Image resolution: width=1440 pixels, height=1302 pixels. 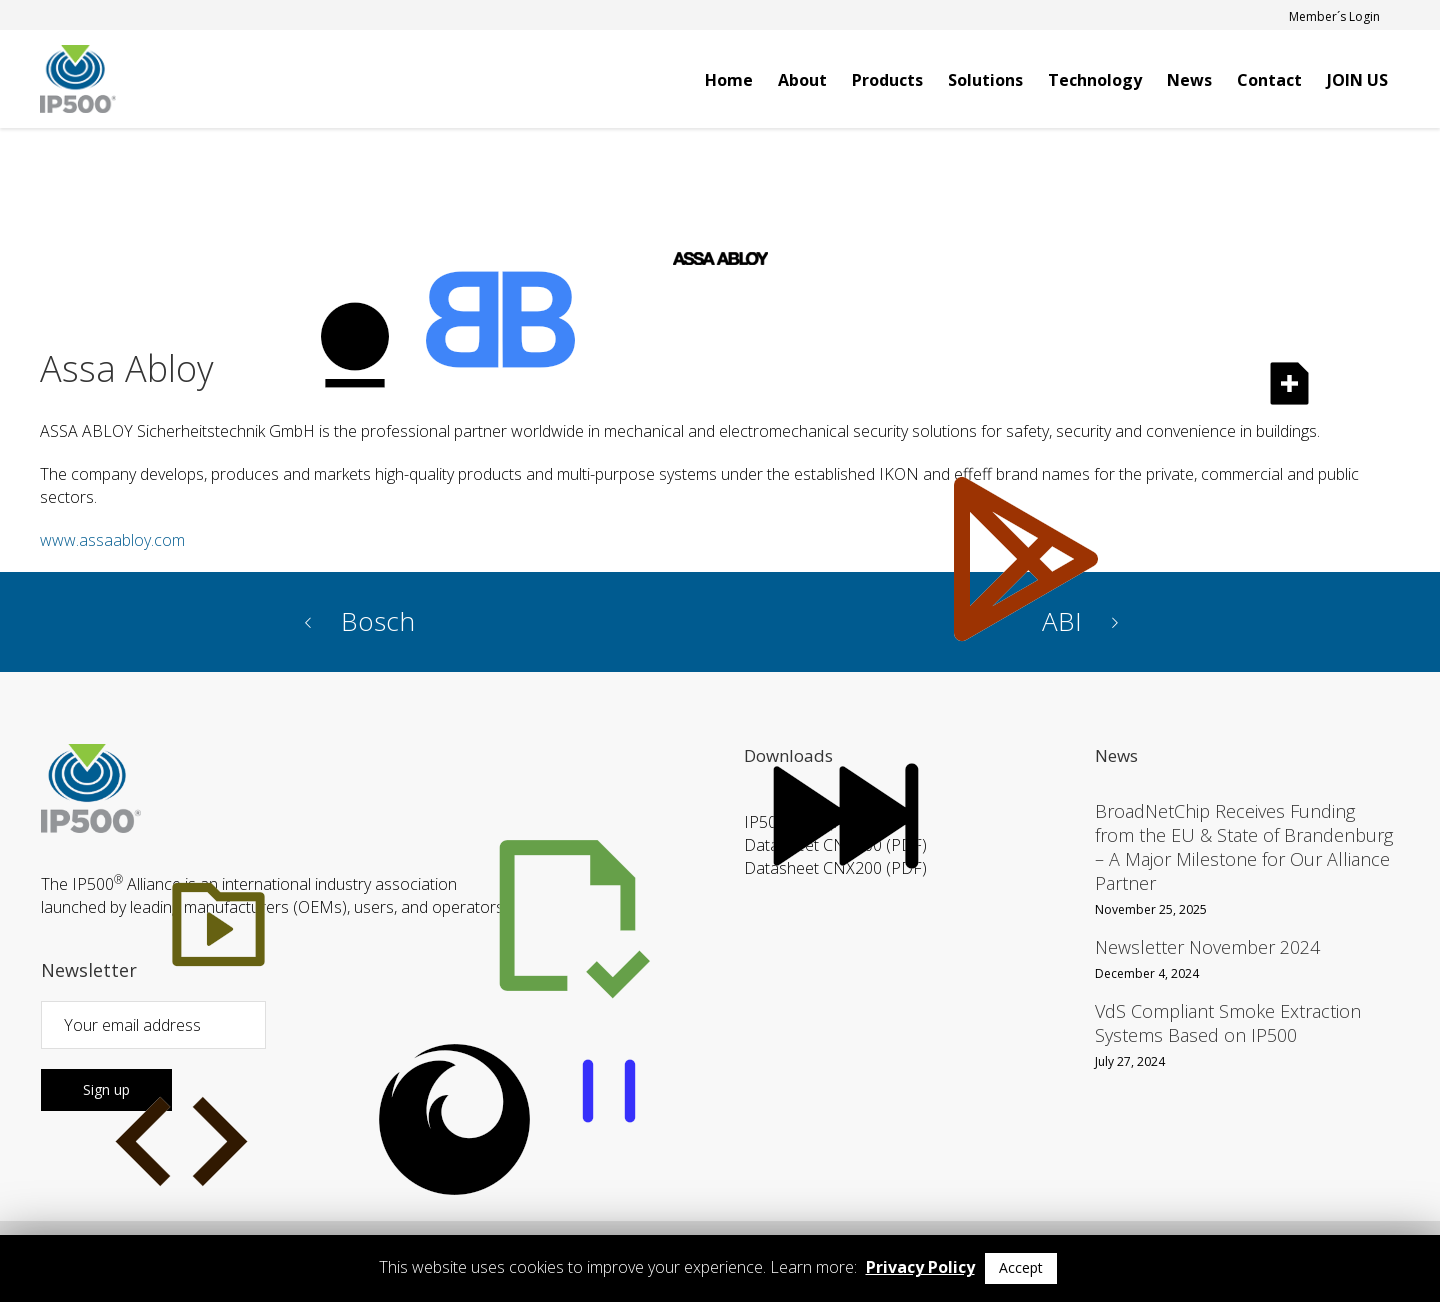 I want to click on open video files folder, so click(x=218, y=924).